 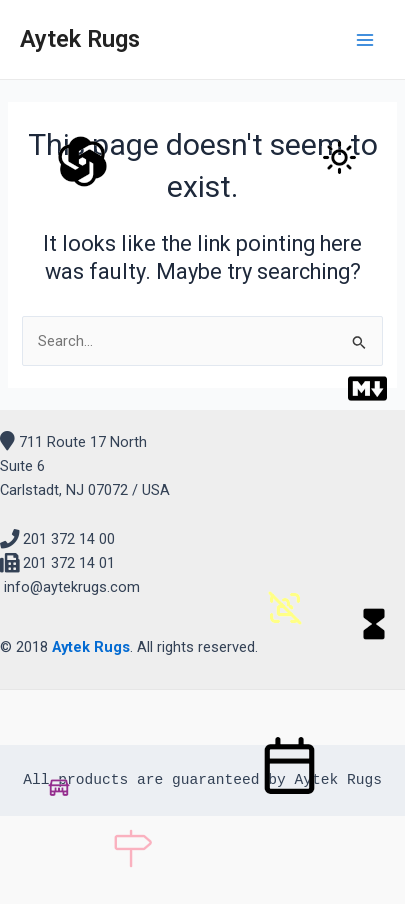 What do you see at coordinates (339, 157) in the screenshot?
I see `switch to light mode` at bounding box center [339, 157].